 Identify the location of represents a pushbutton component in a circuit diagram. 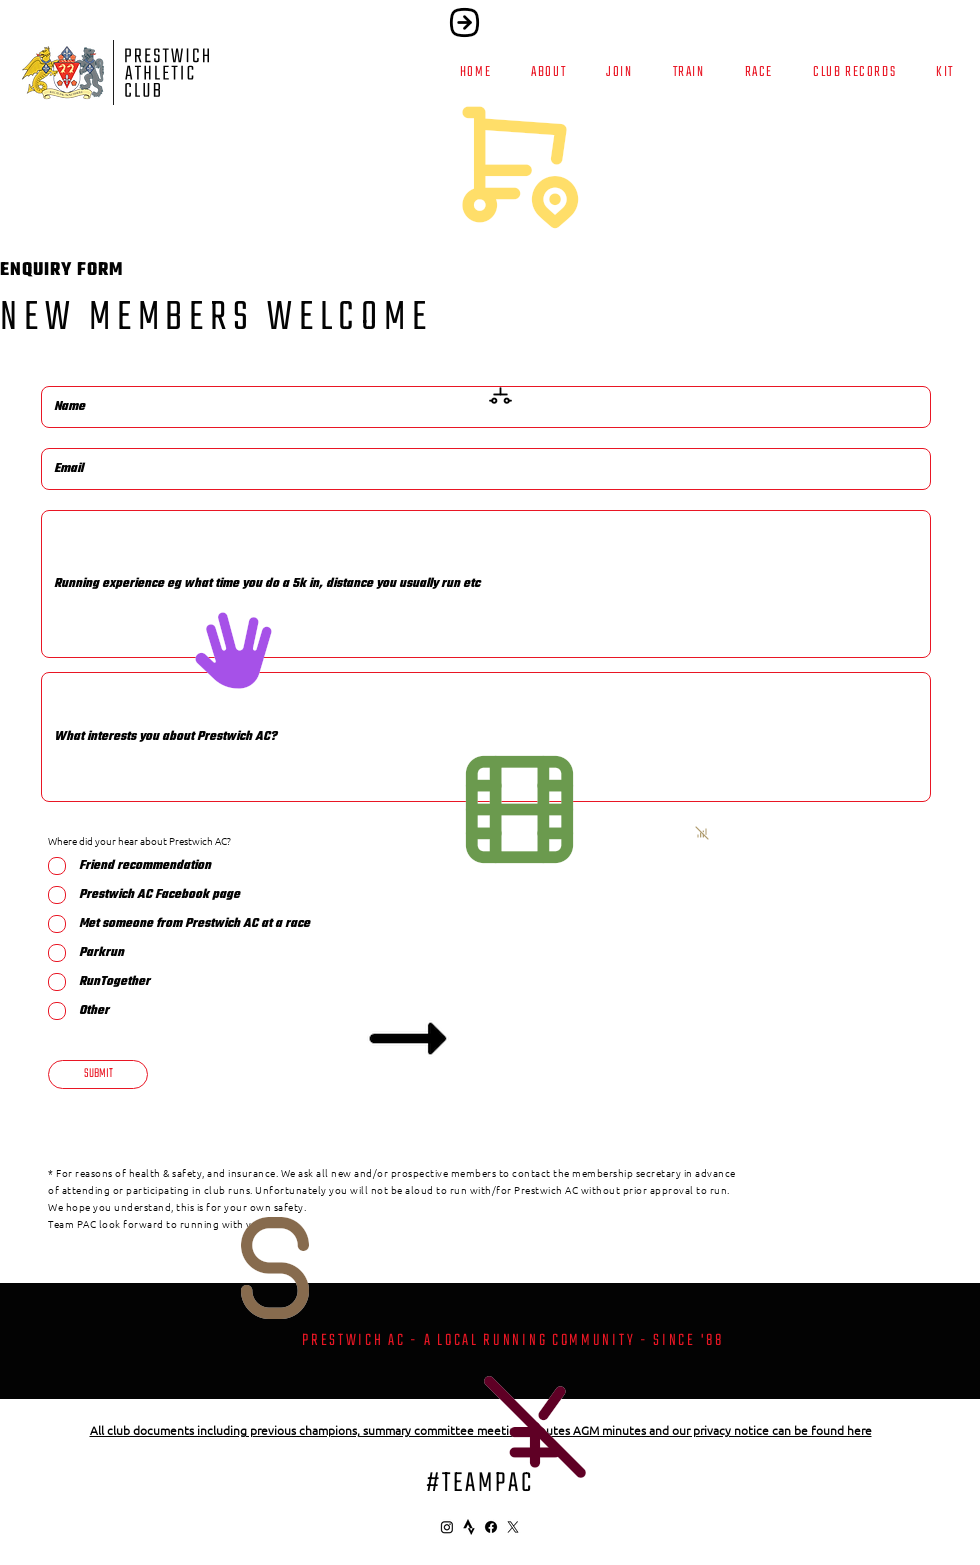
(500, 395).